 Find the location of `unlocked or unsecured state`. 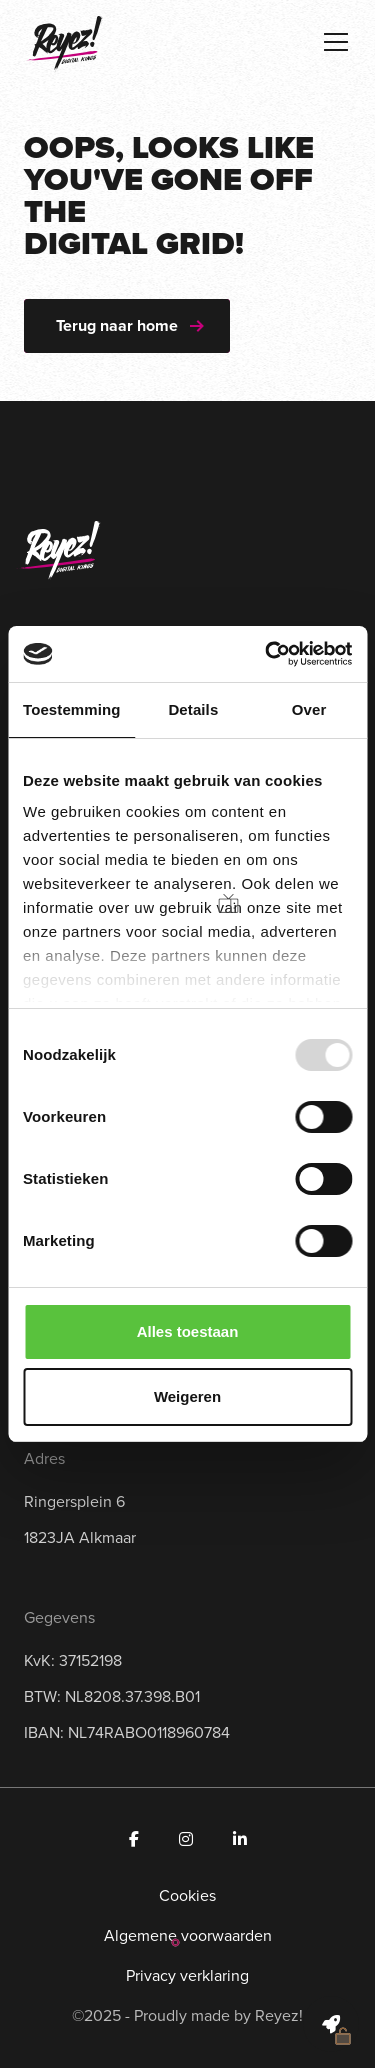

unlocked or unsecured state is located at coordinates (343, 2037).